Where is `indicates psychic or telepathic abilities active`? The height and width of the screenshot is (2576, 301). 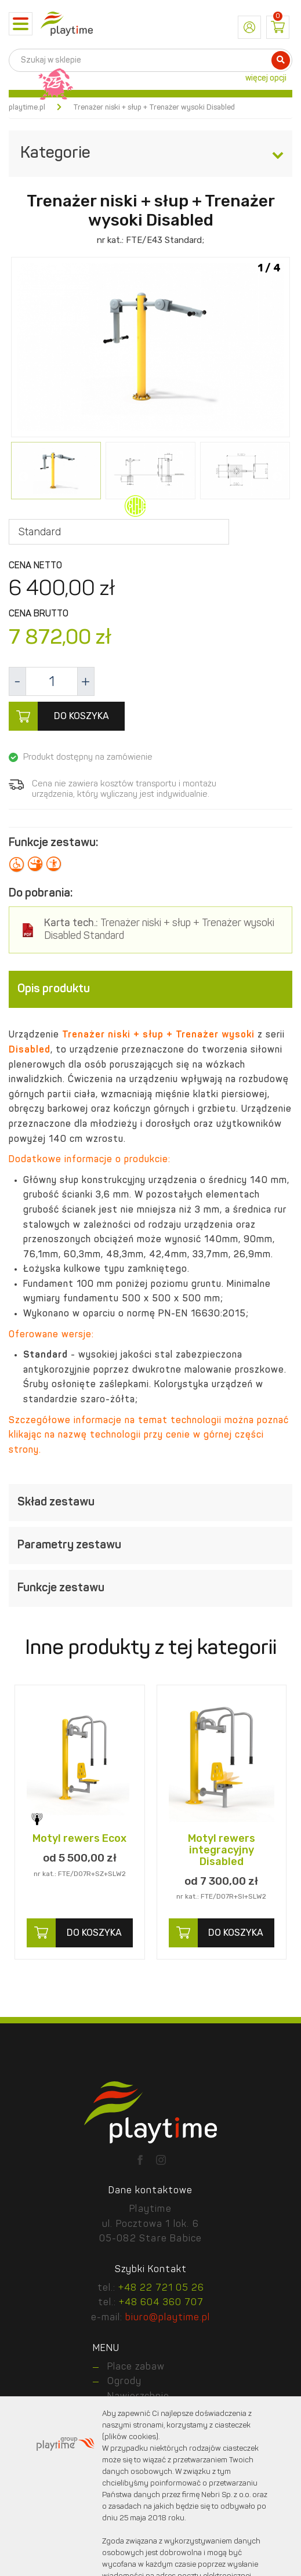
indicates psychic or telepathic abilities active is located at coordinates (37, 1819).